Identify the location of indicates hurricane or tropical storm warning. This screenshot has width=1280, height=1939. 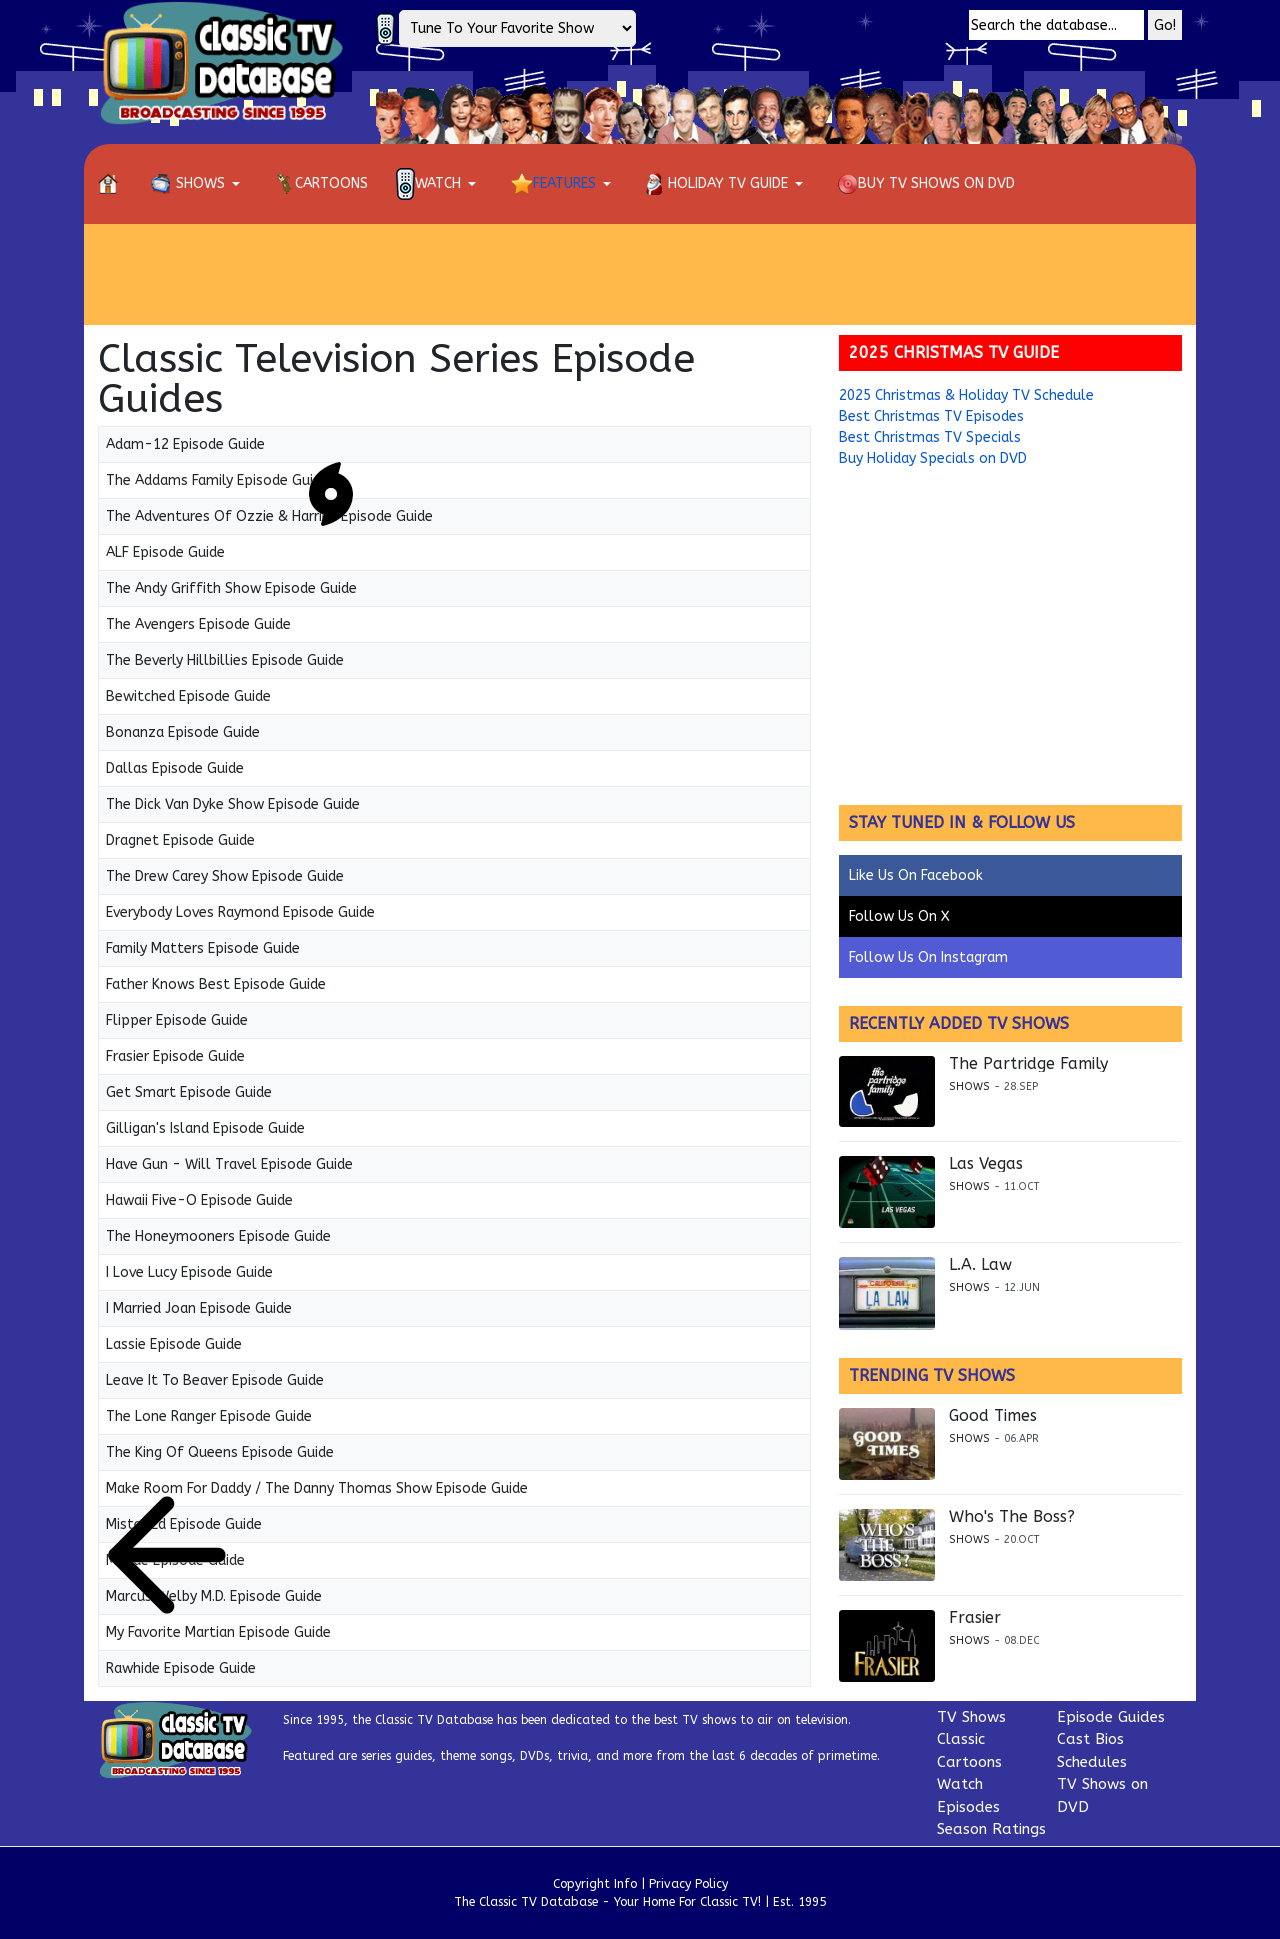
(331, 494).